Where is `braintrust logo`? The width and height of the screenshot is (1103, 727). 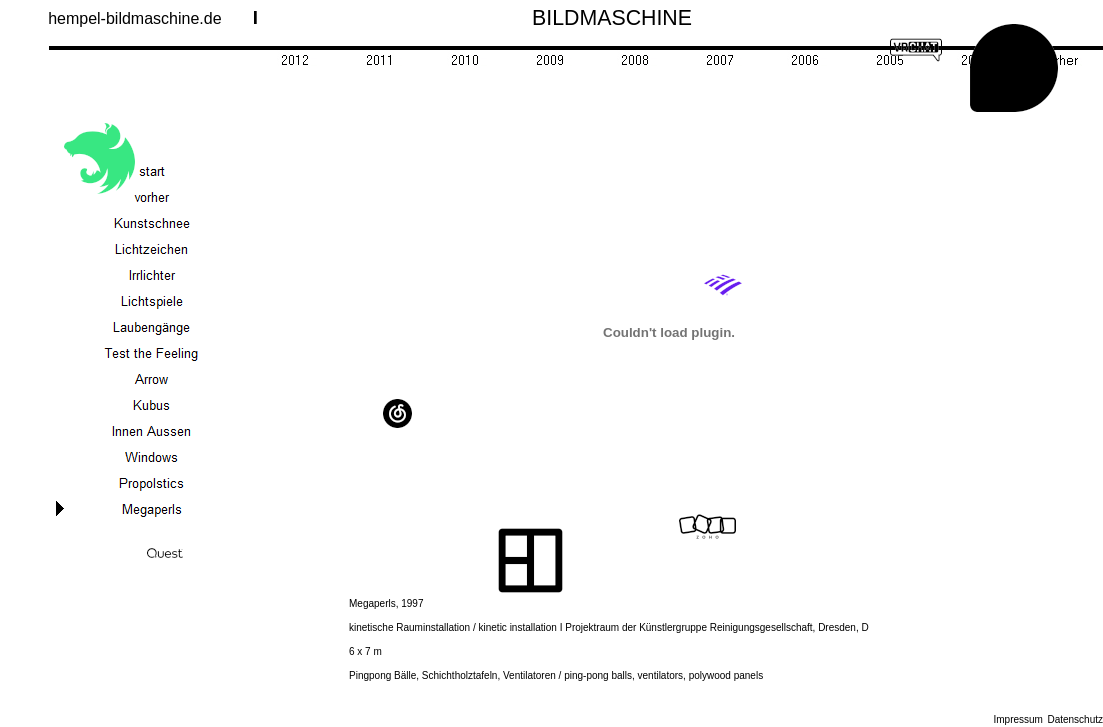 braintrust logo is located at coordinates (1014, 68).